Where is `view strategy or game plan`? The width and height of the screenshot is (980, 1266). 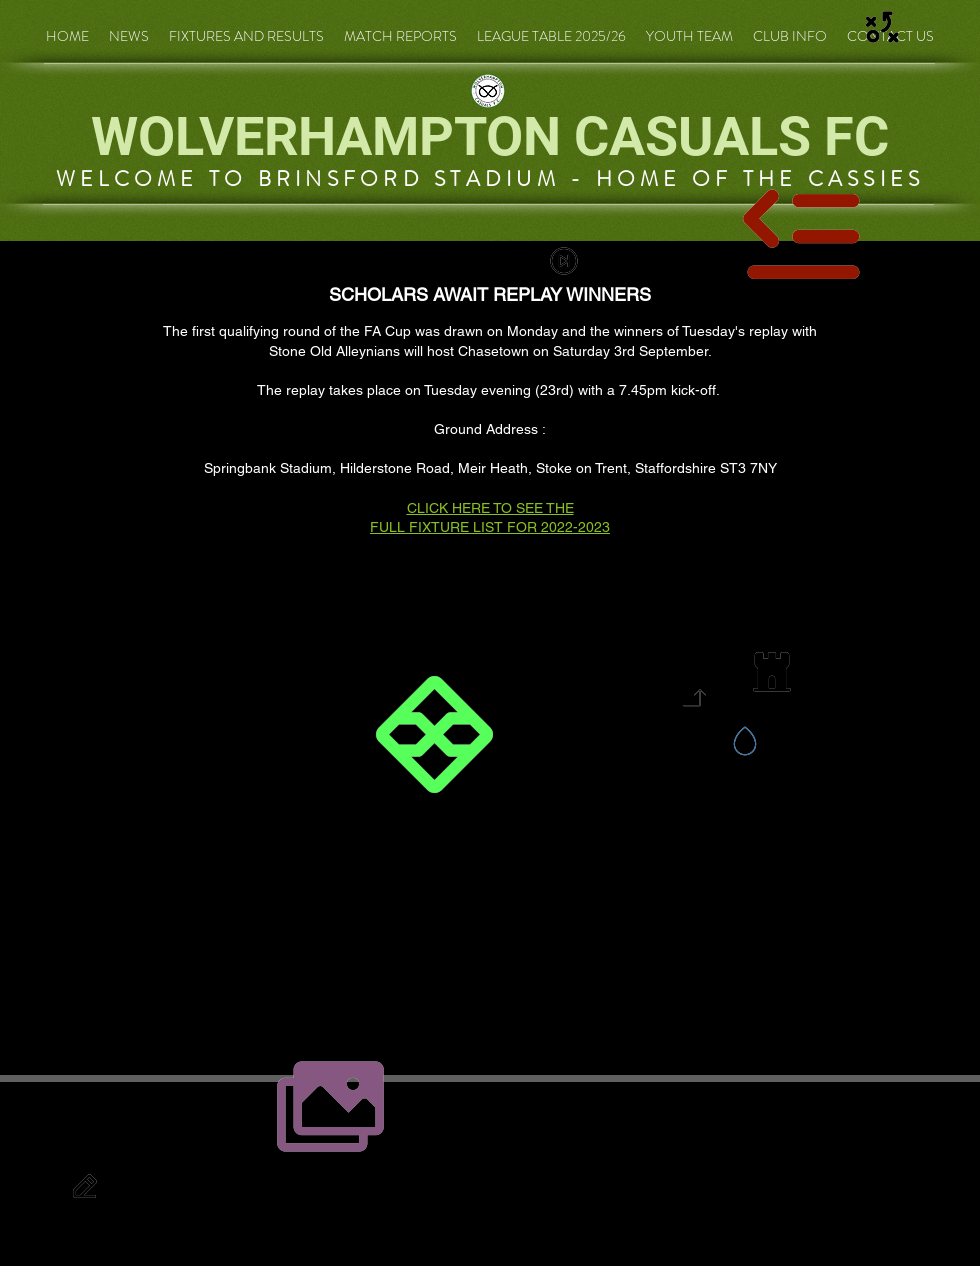
view strategy or game plan is located at coordinates (881, 27).